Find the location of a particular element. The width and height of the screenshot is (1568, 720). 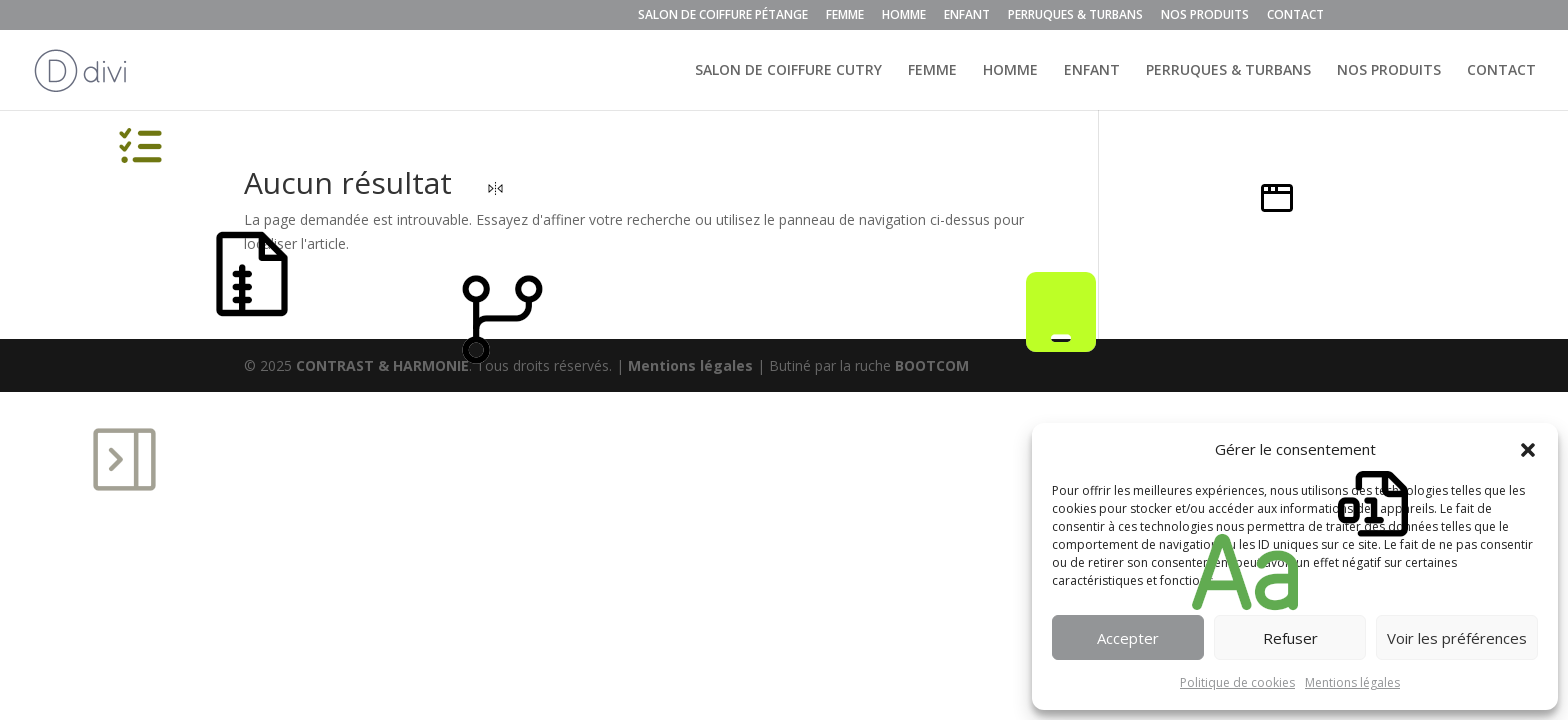

open in browser window is located at coordinates (1277, 198).